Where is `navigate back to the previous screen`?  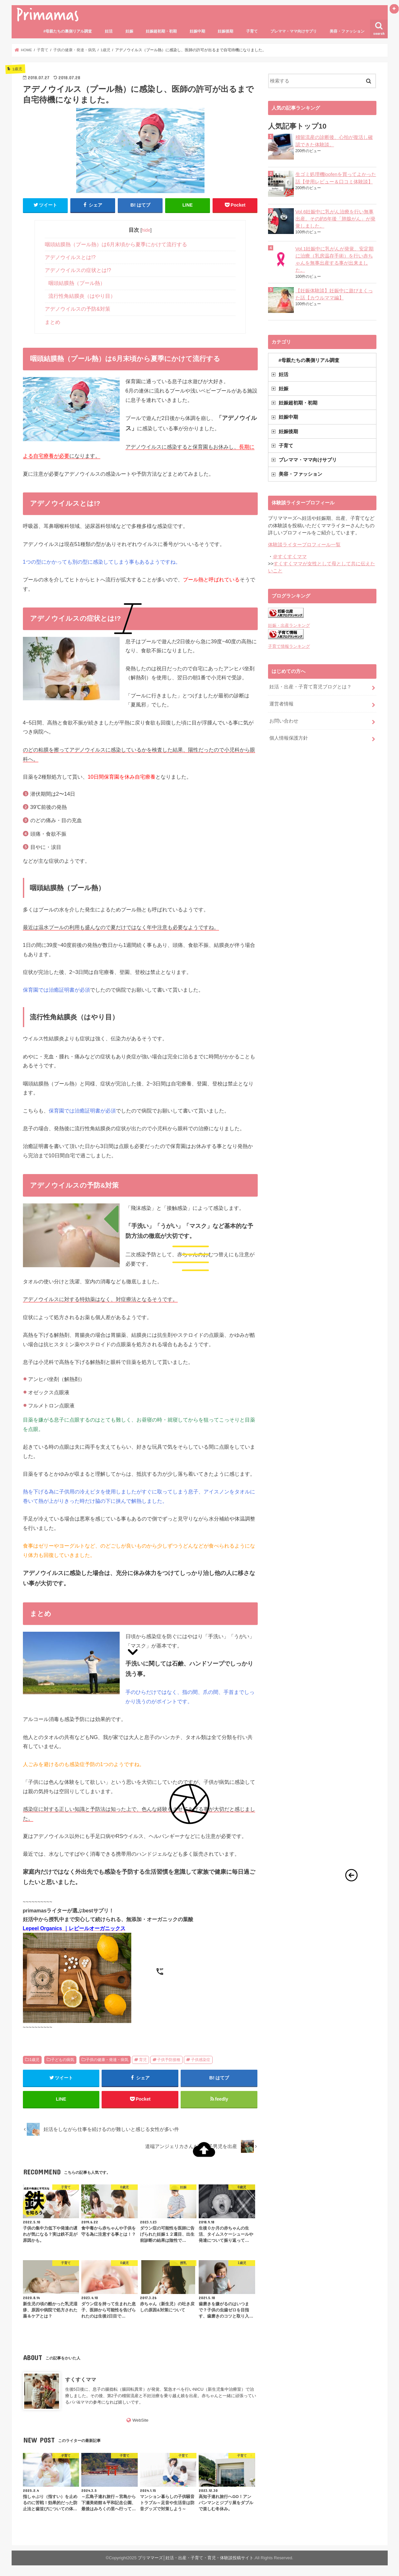 navigate back to the previous screen is located at coordinates (111, 1219).